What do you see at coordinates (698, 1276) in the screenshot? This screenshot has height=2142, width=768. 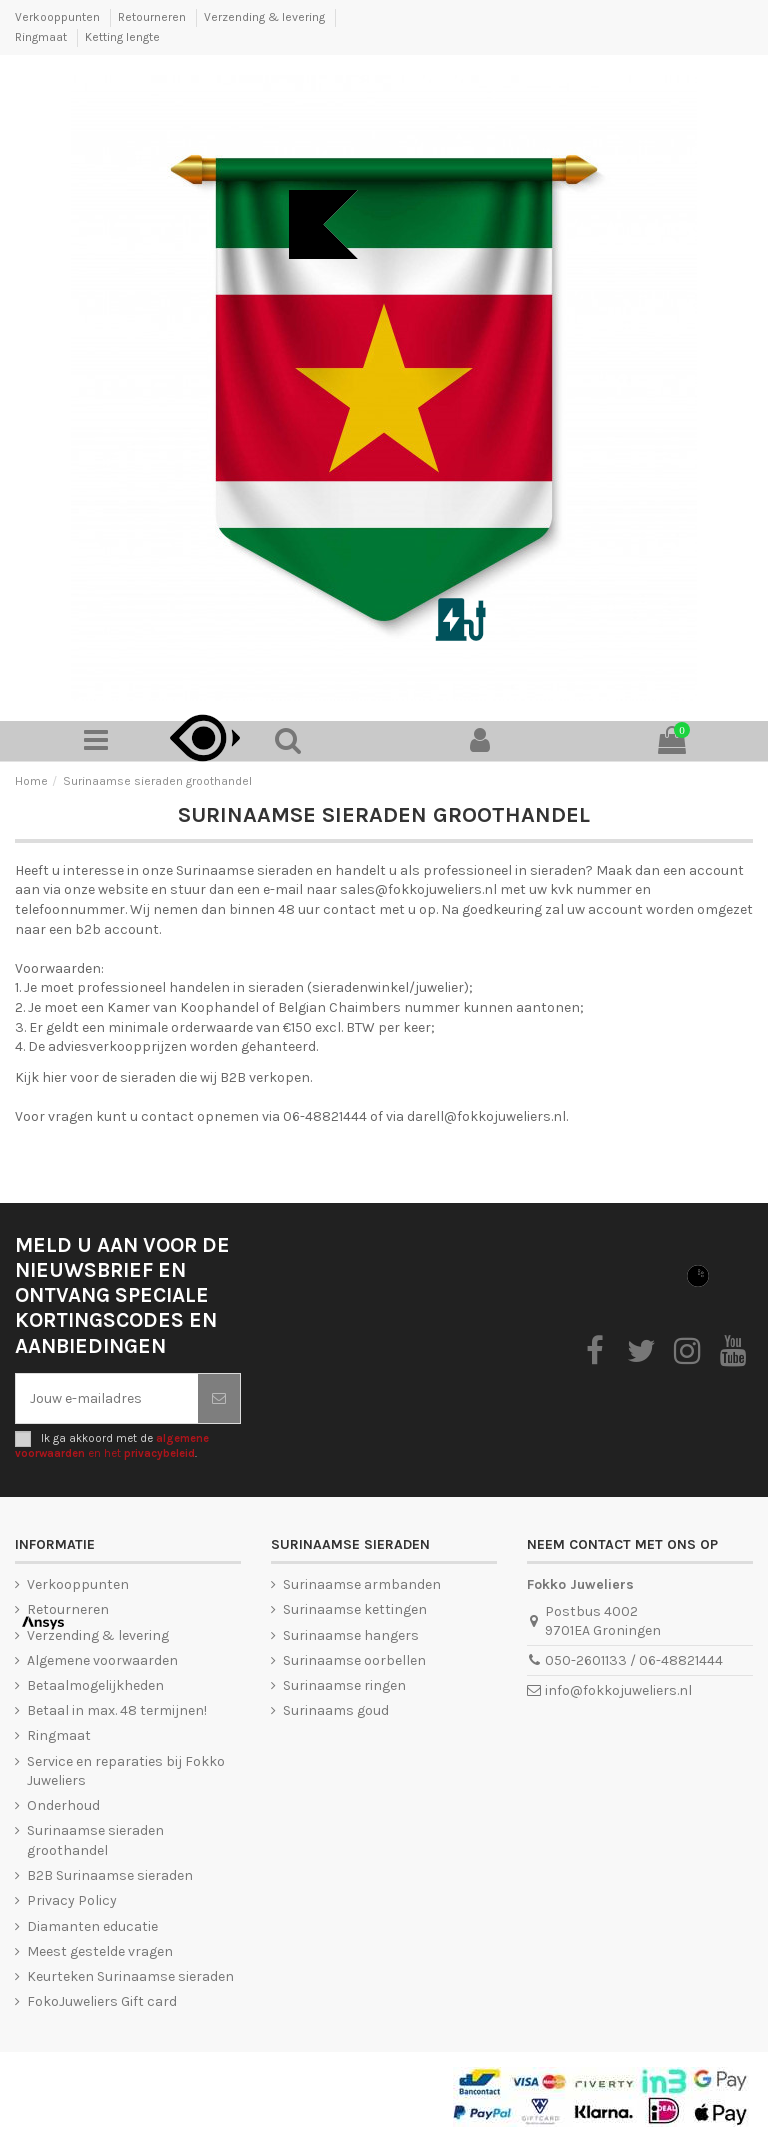 I see `access bowling game or sports app` at bounding box center [698, 1276].